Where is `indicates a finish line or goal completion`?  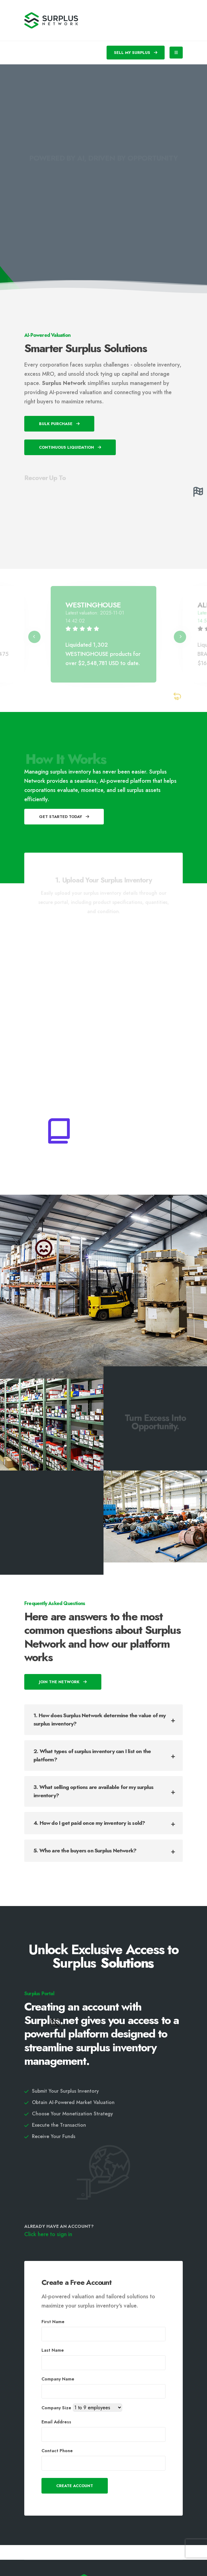
indicates a finish line or goal completion is located at coordinates (198, 492).